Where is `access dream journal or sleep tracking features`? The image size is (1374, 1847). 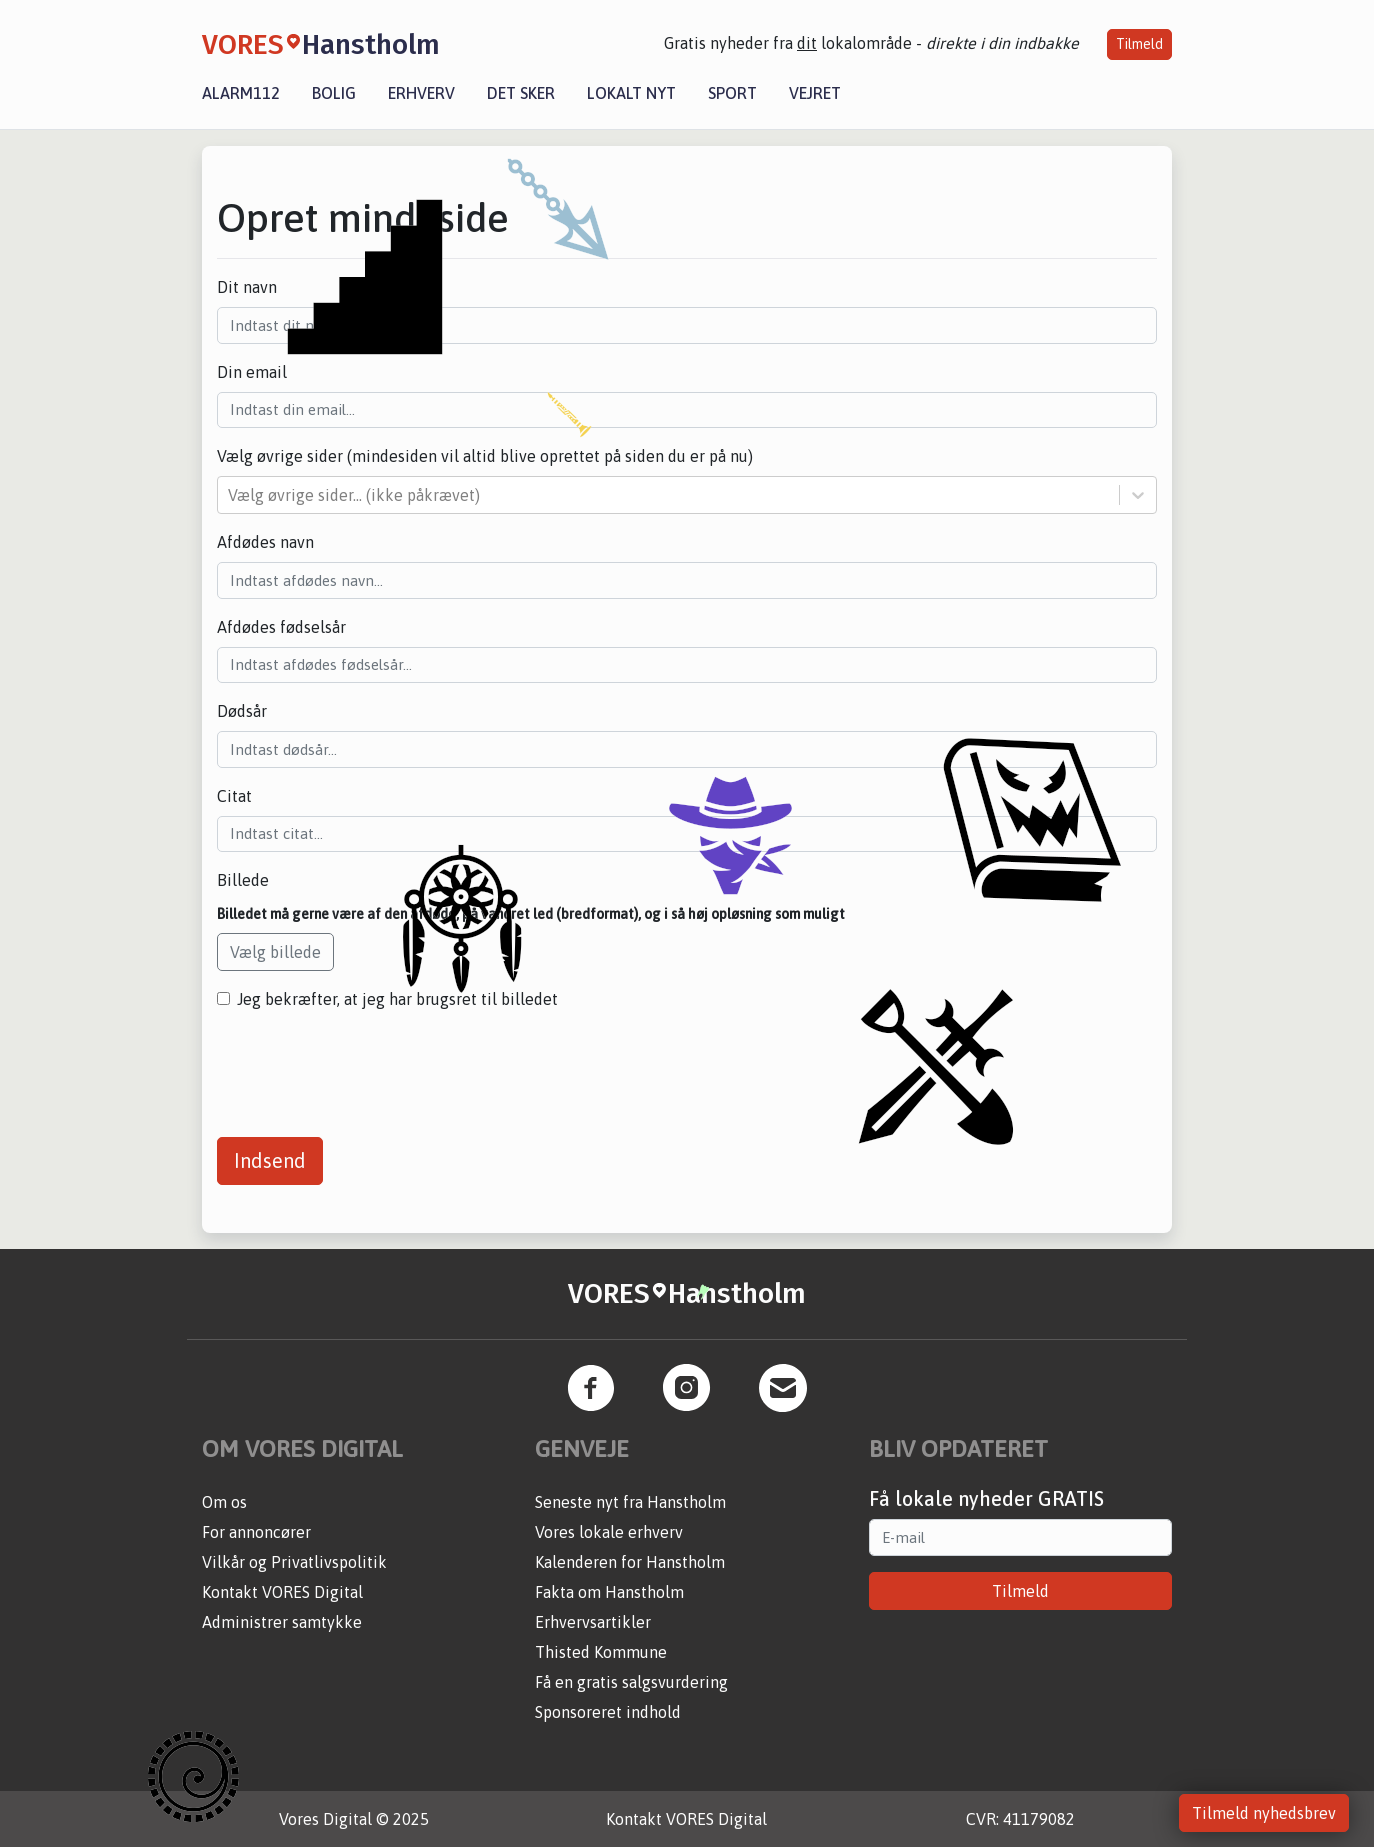 access dream journal or sleep tracking features is located at coordinates (461, 919).